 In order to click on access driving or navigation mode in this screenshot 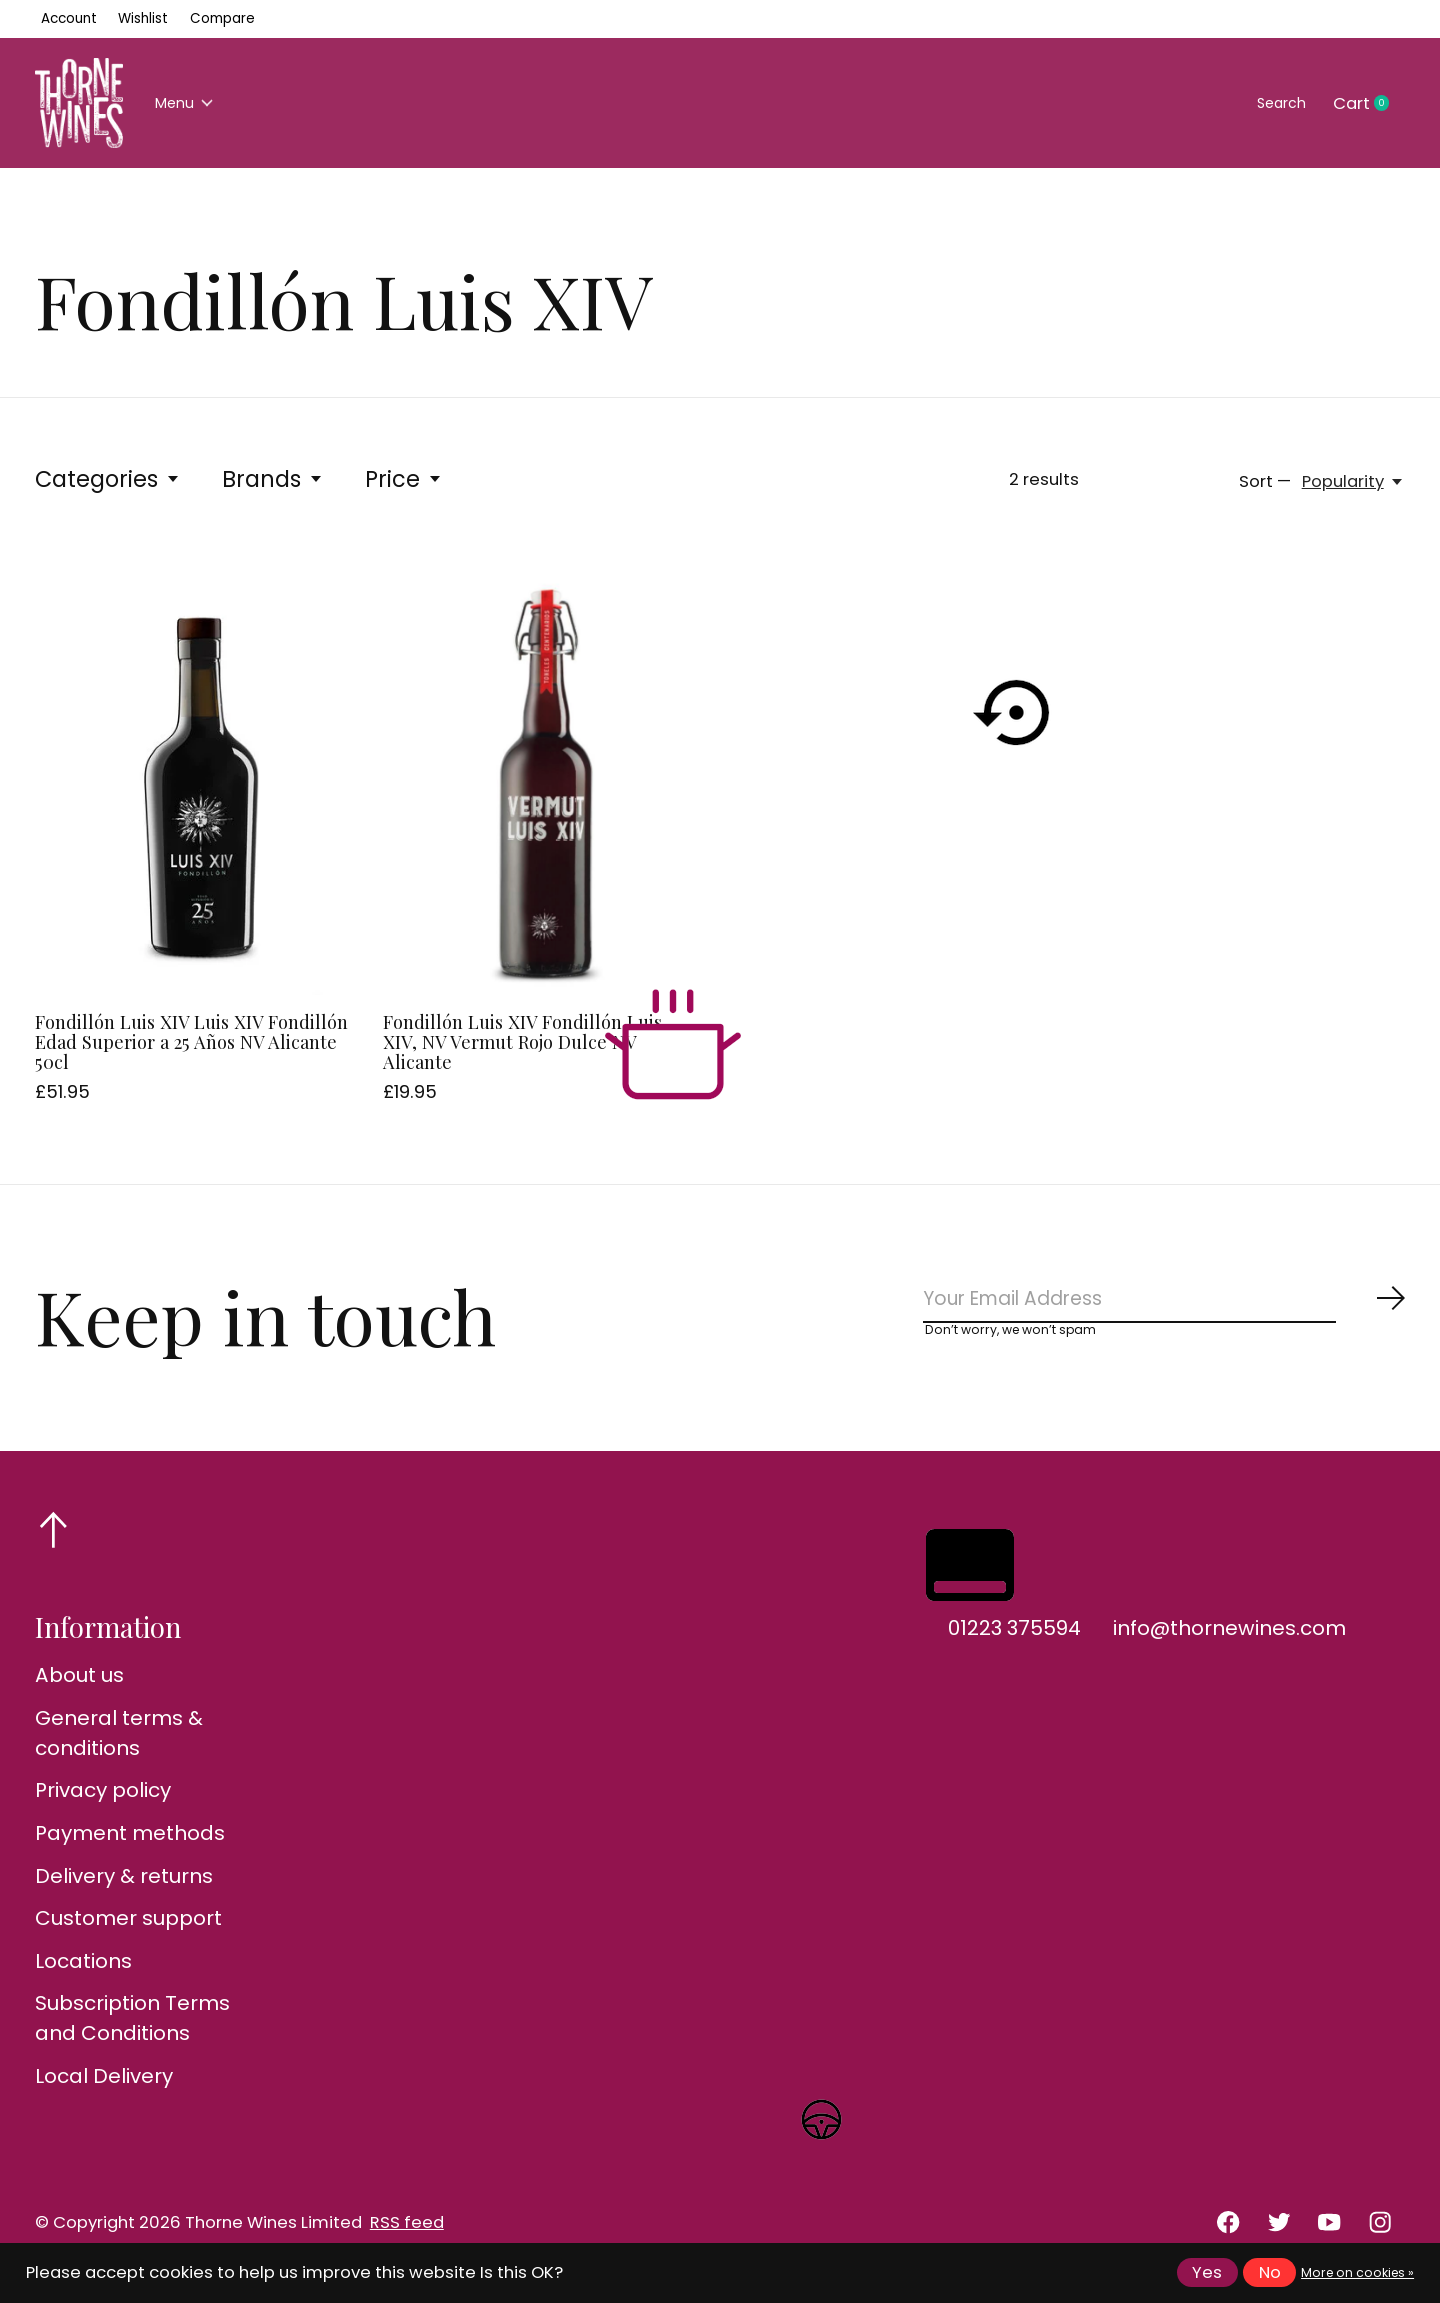, I will do `click(821, 2119)`.